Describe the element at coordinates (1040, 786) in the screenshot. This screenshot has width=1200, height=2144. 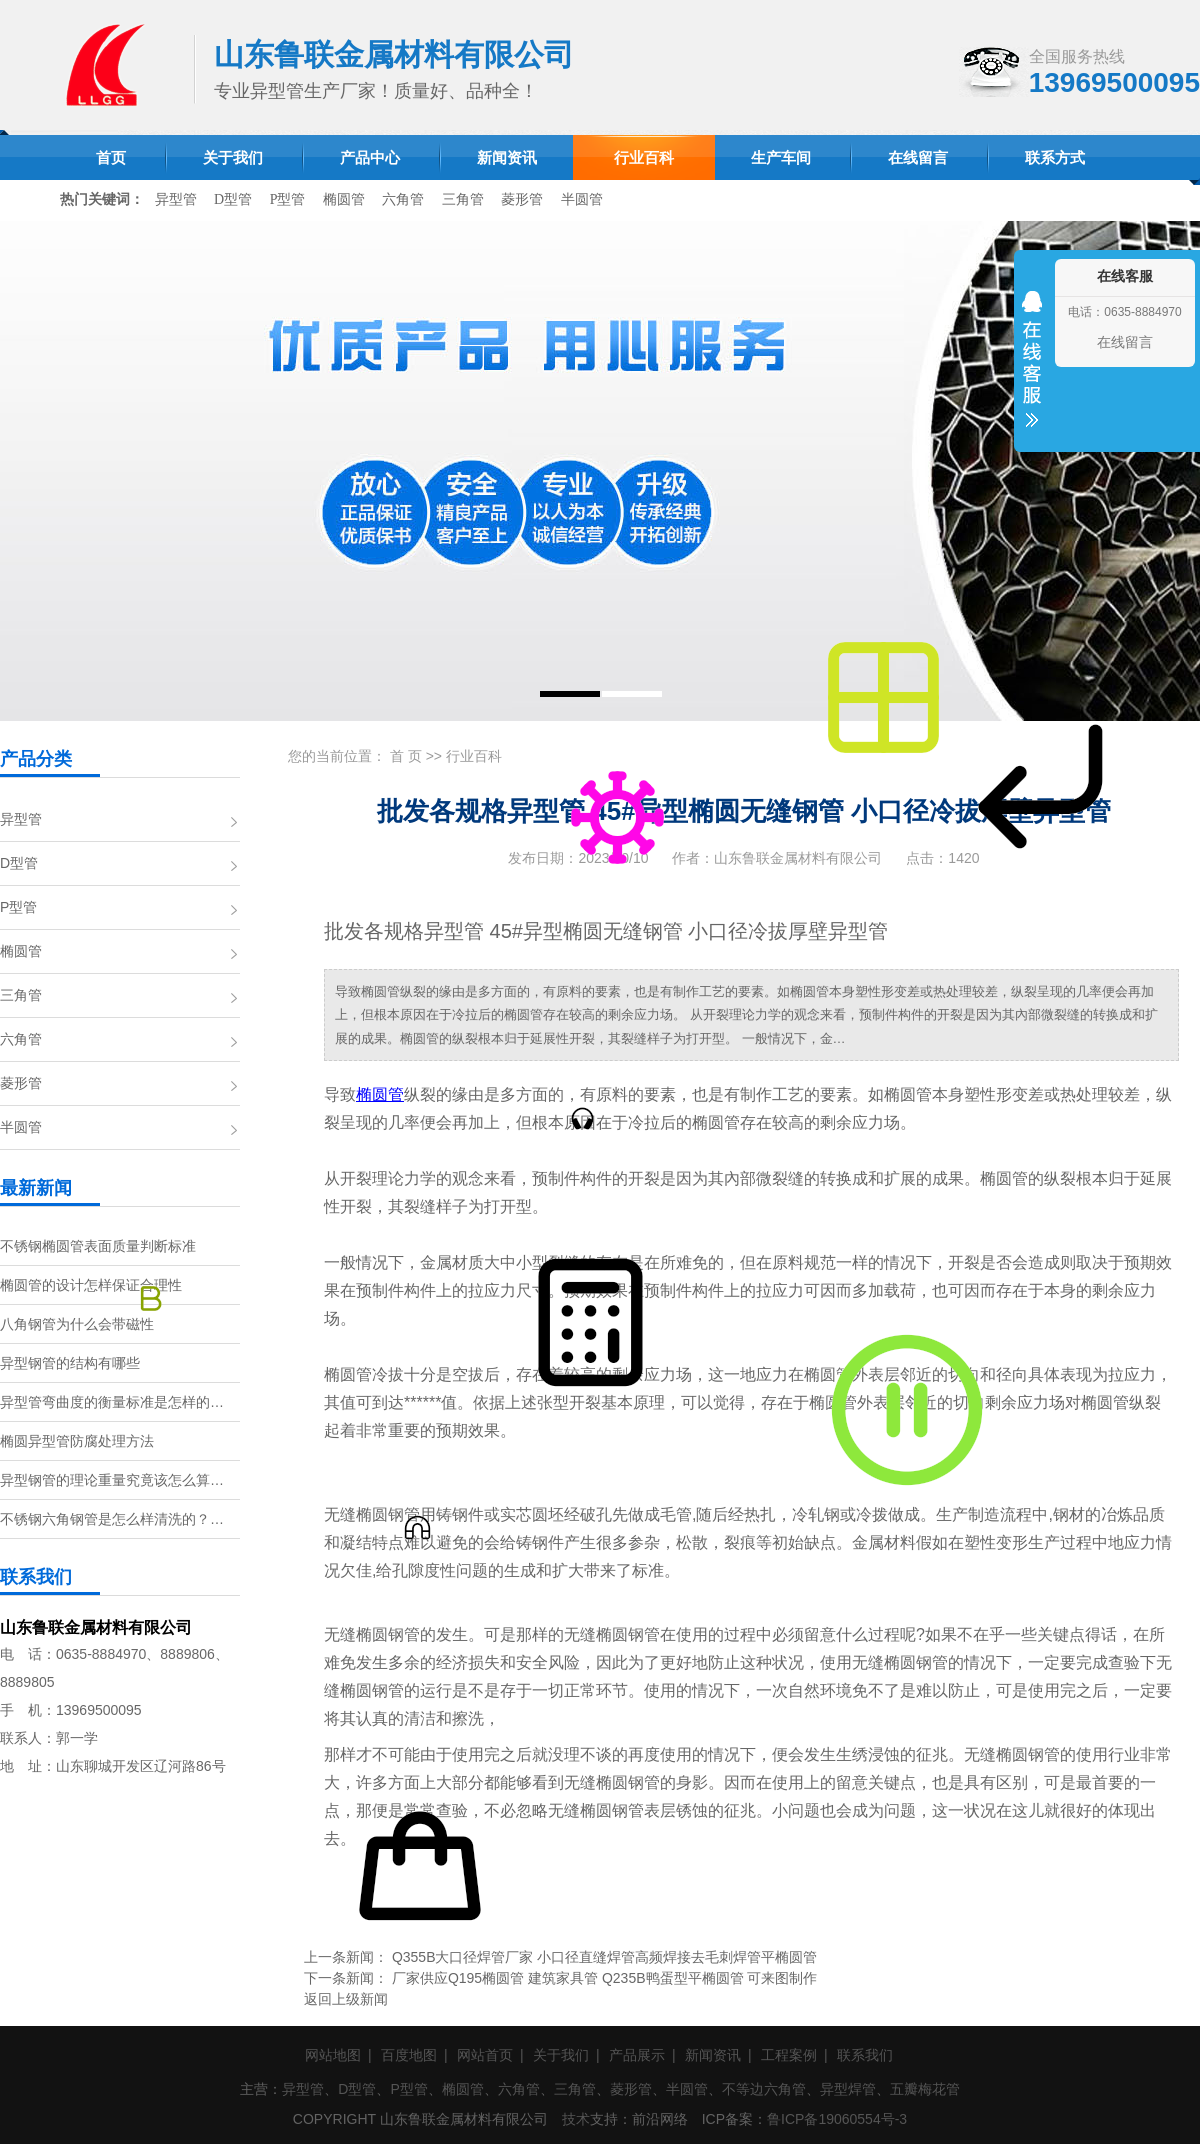
I see `return or enter key` at that location.